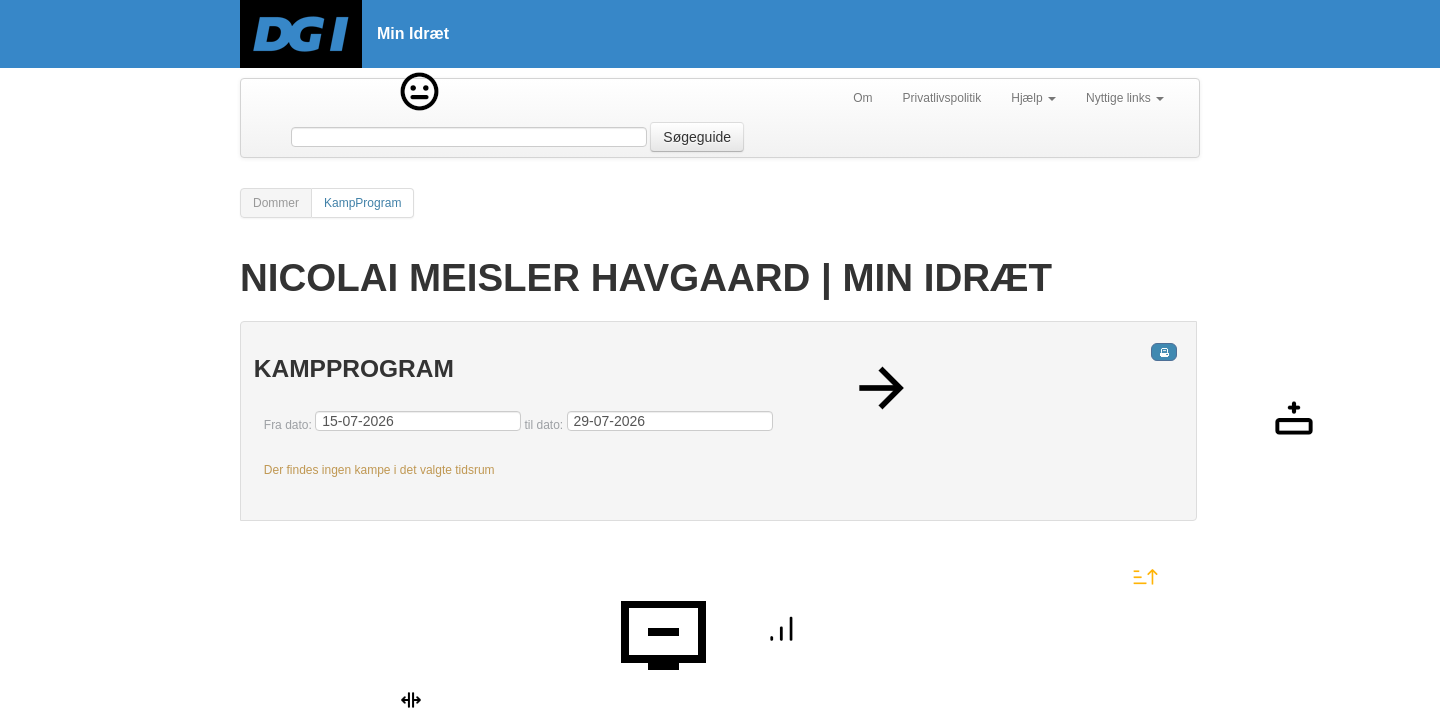  What do you see at coordinates (1294, 418) in the screenshot?
I see `insert a new row above` at bounding box center [1294, 418].